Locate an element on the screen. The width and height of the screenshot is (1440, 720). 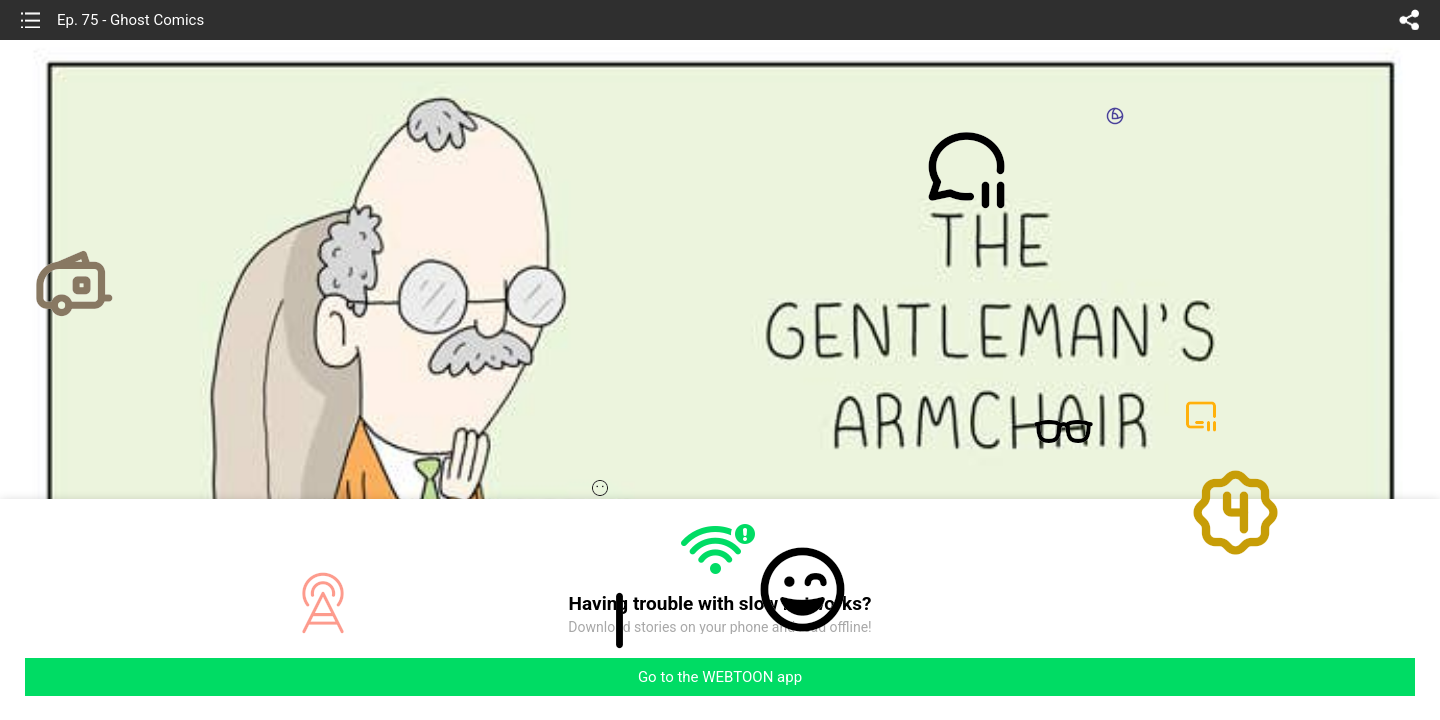
pause message notifications is located at coordinates (966, 166).